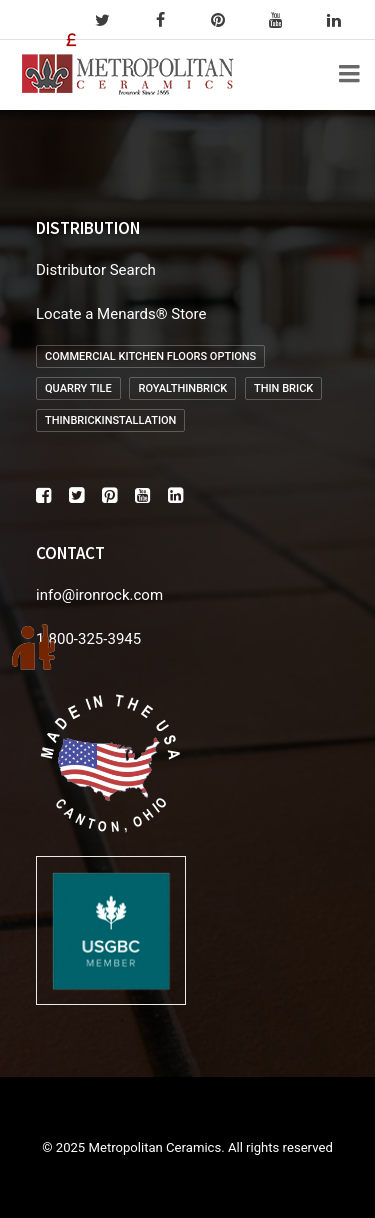 This screenshot has width=375, height=1218. I want to click on indicates military or armed personnel, so click(32, 647).